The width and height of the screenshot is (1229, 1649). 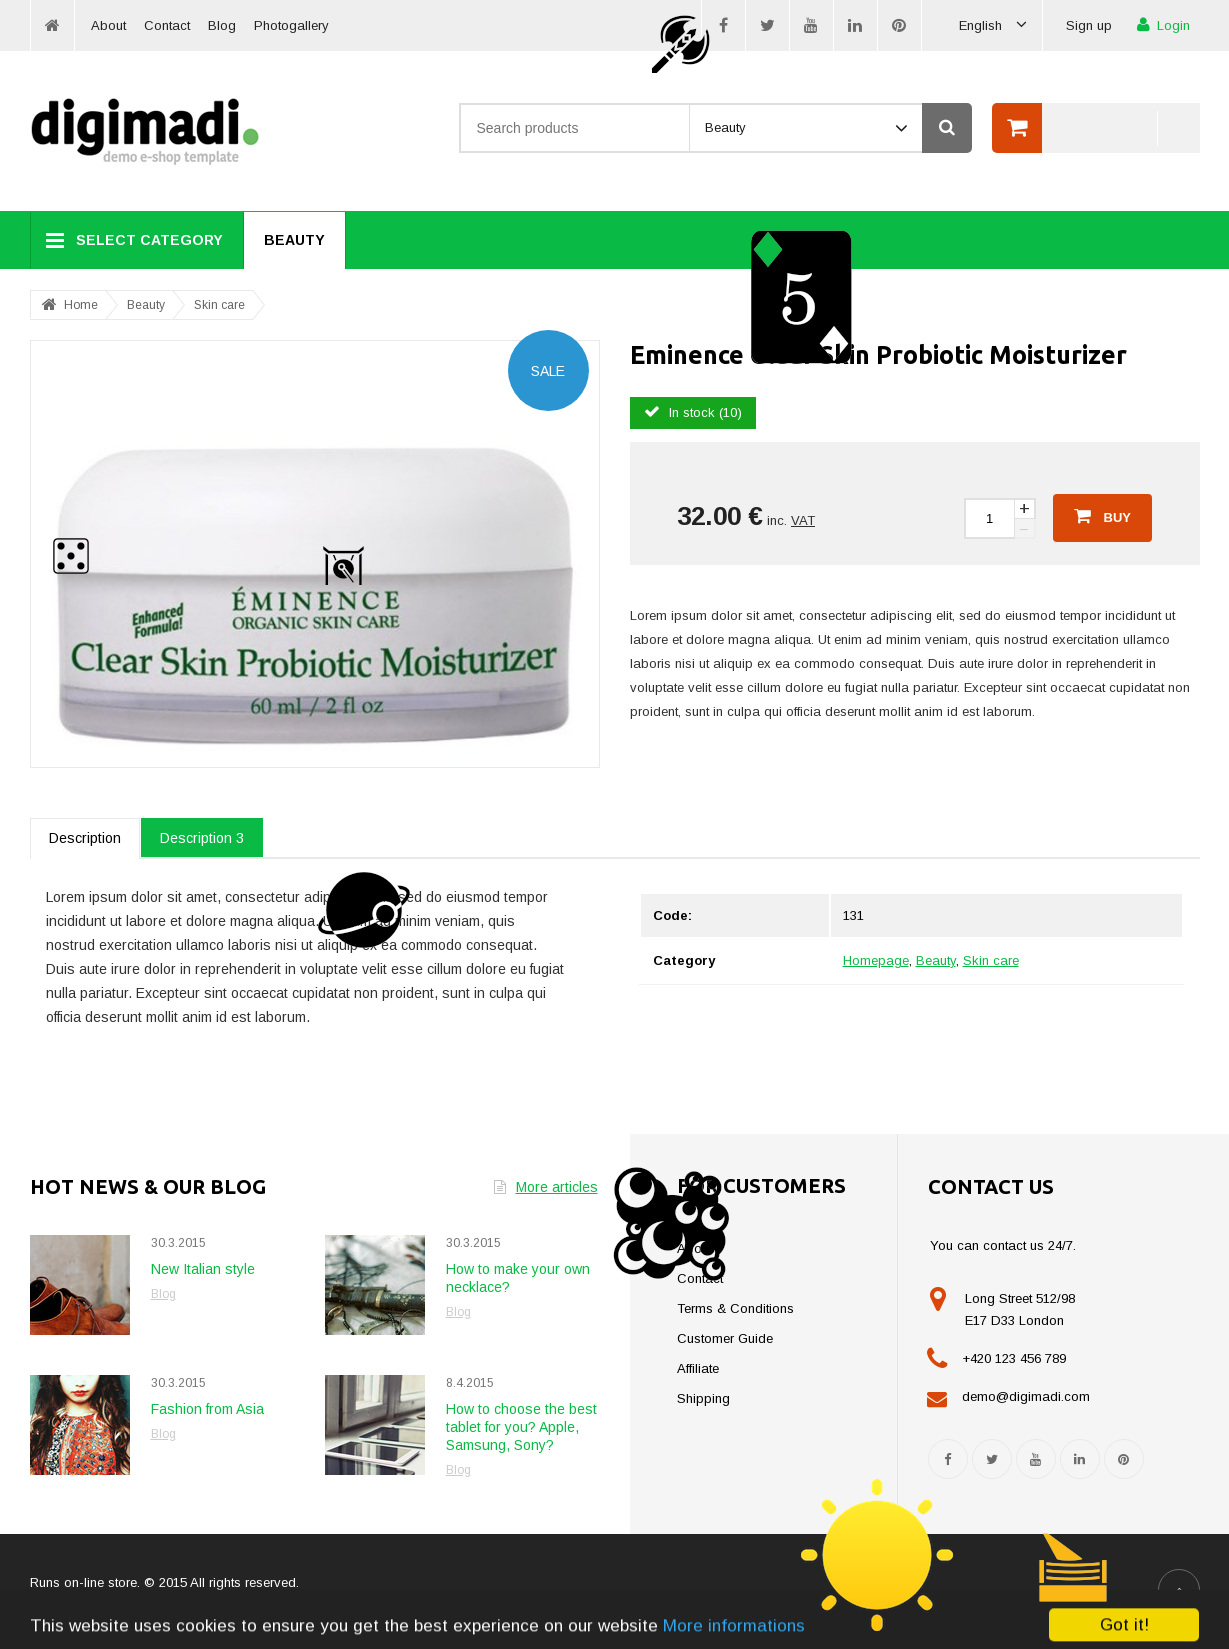 I want to click on select axe weapon or tool, so click(x=681, y=43).